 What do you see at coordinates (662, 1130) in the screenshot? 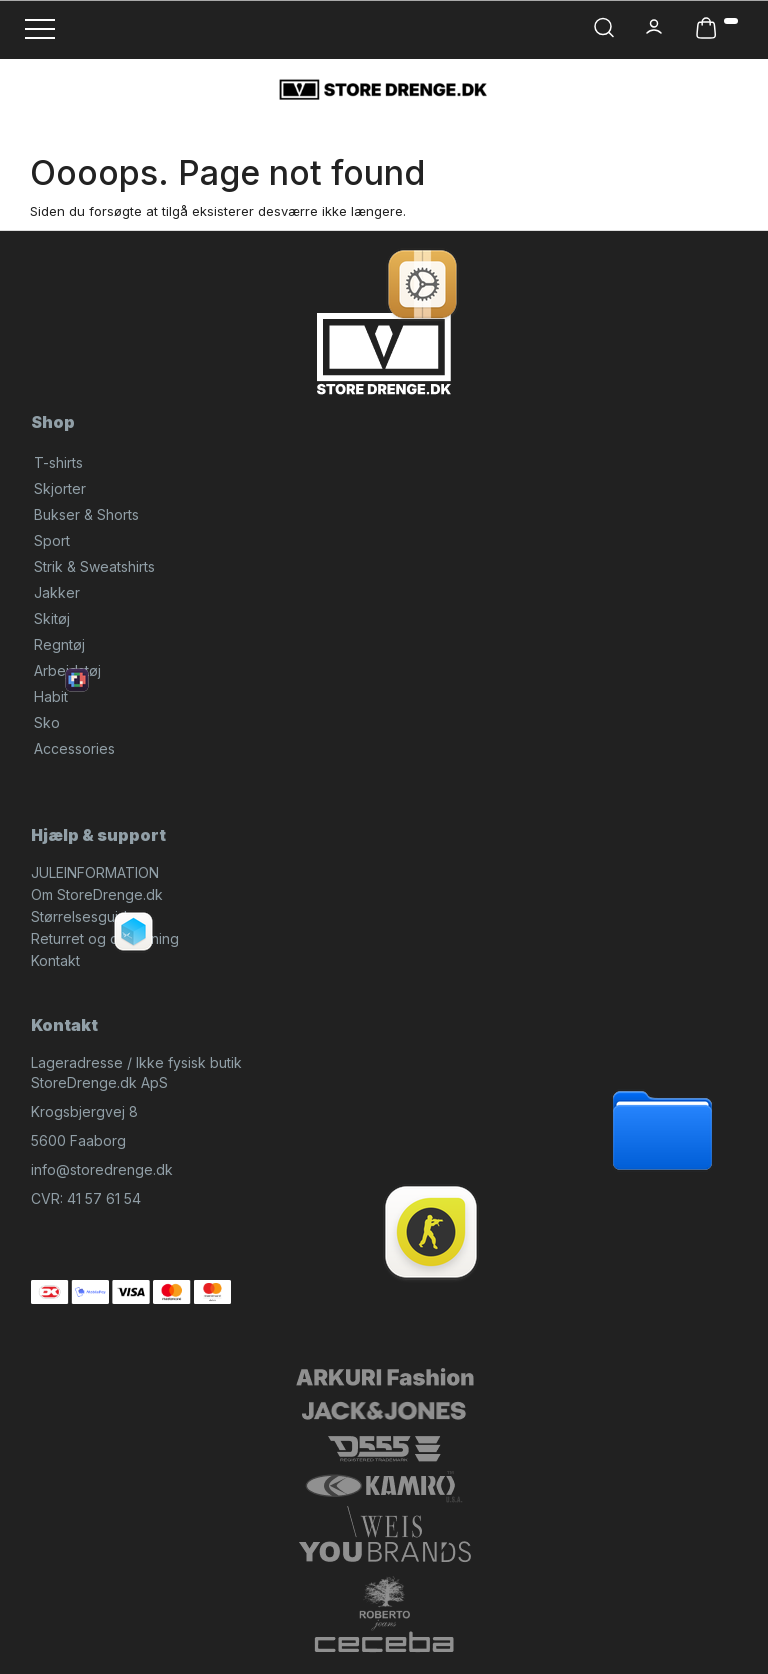
I see `open folder to view files` at bounding box center [662, 1130].